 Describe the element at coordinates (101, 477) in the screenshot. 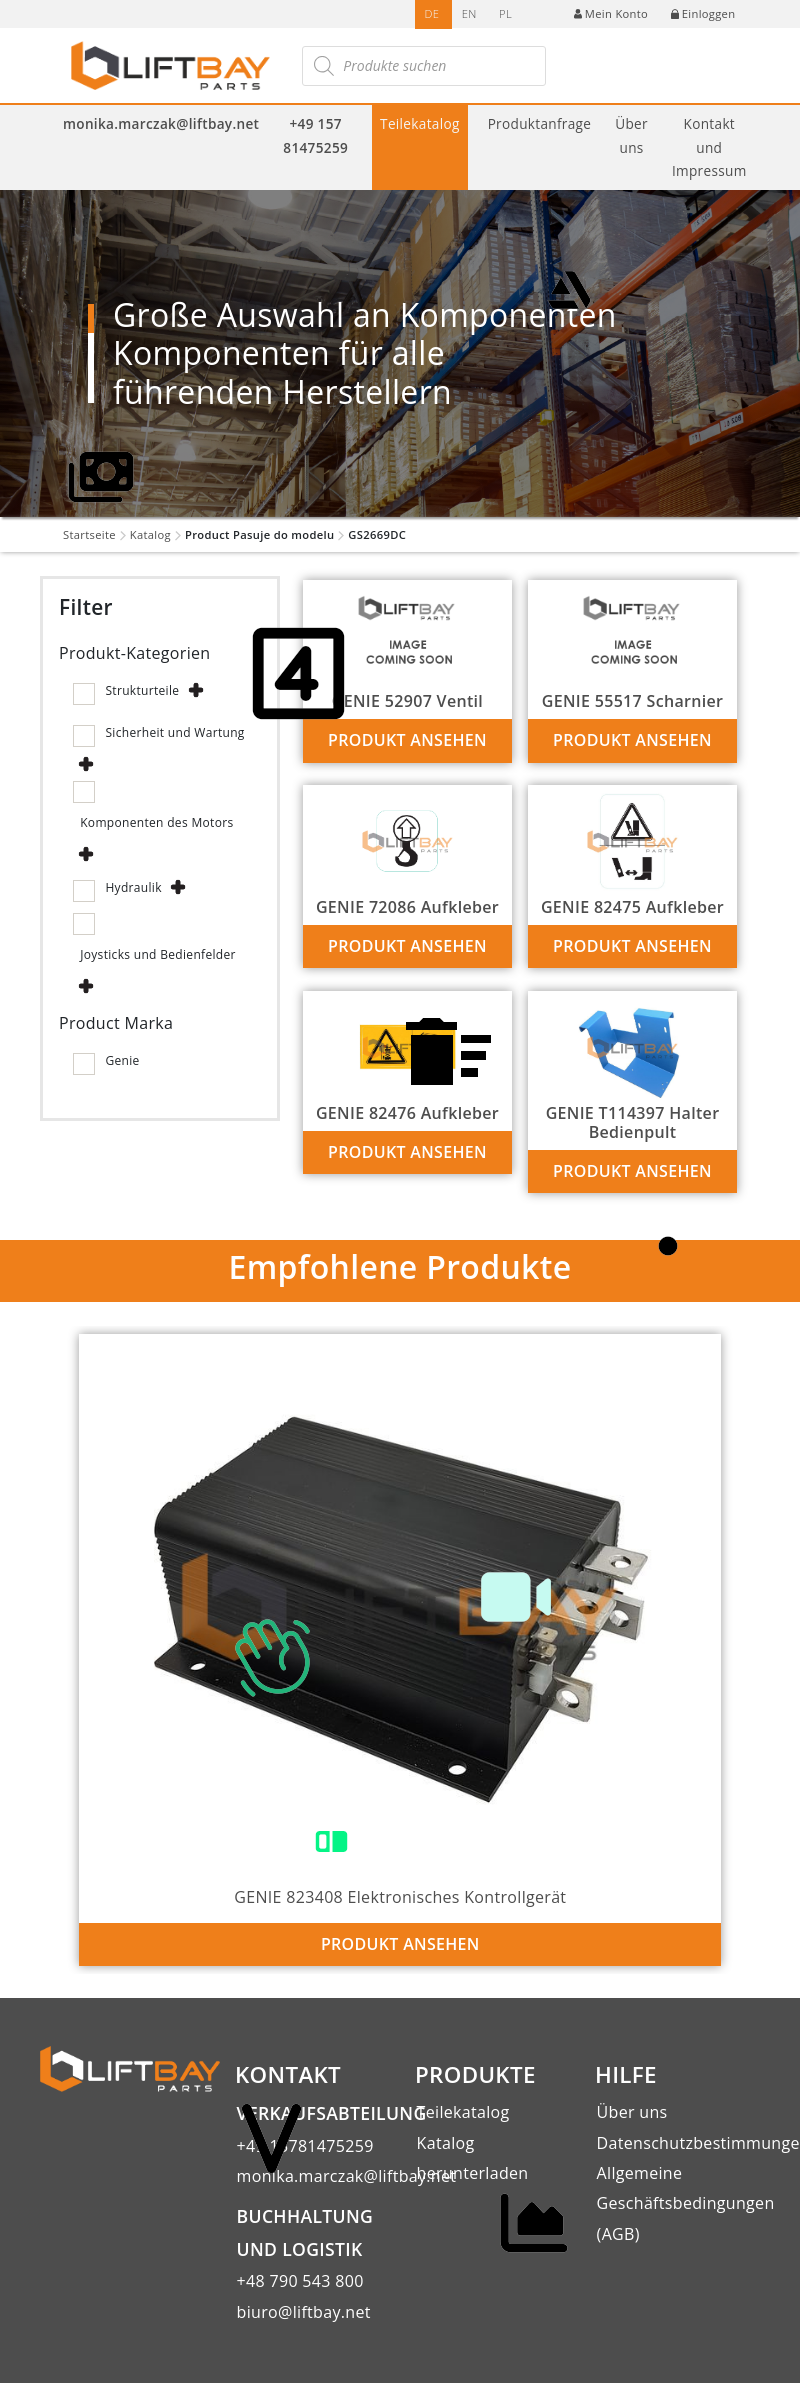

I see `view payment or billing information` at that location.